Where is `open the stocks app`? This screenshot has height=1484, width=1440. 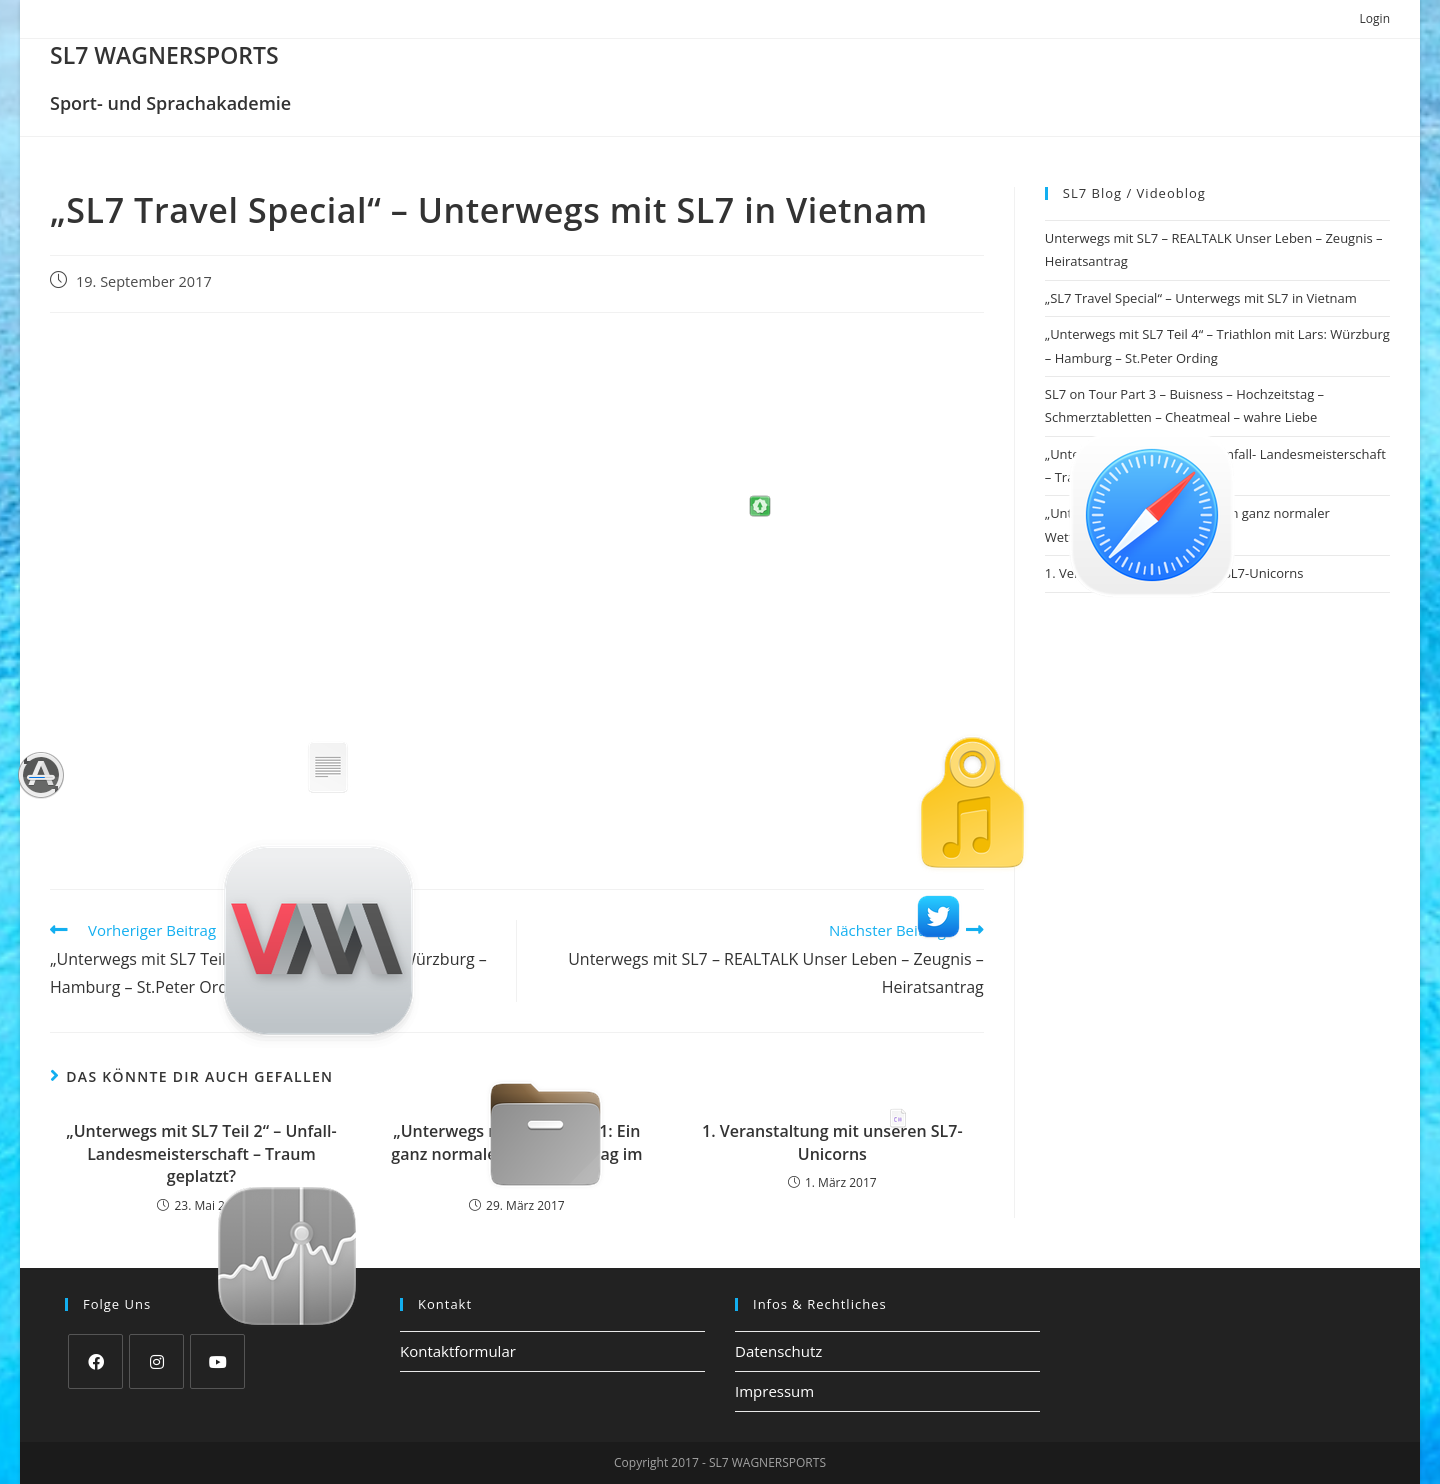
open the stocks app is located at coordinates (287, 1256).